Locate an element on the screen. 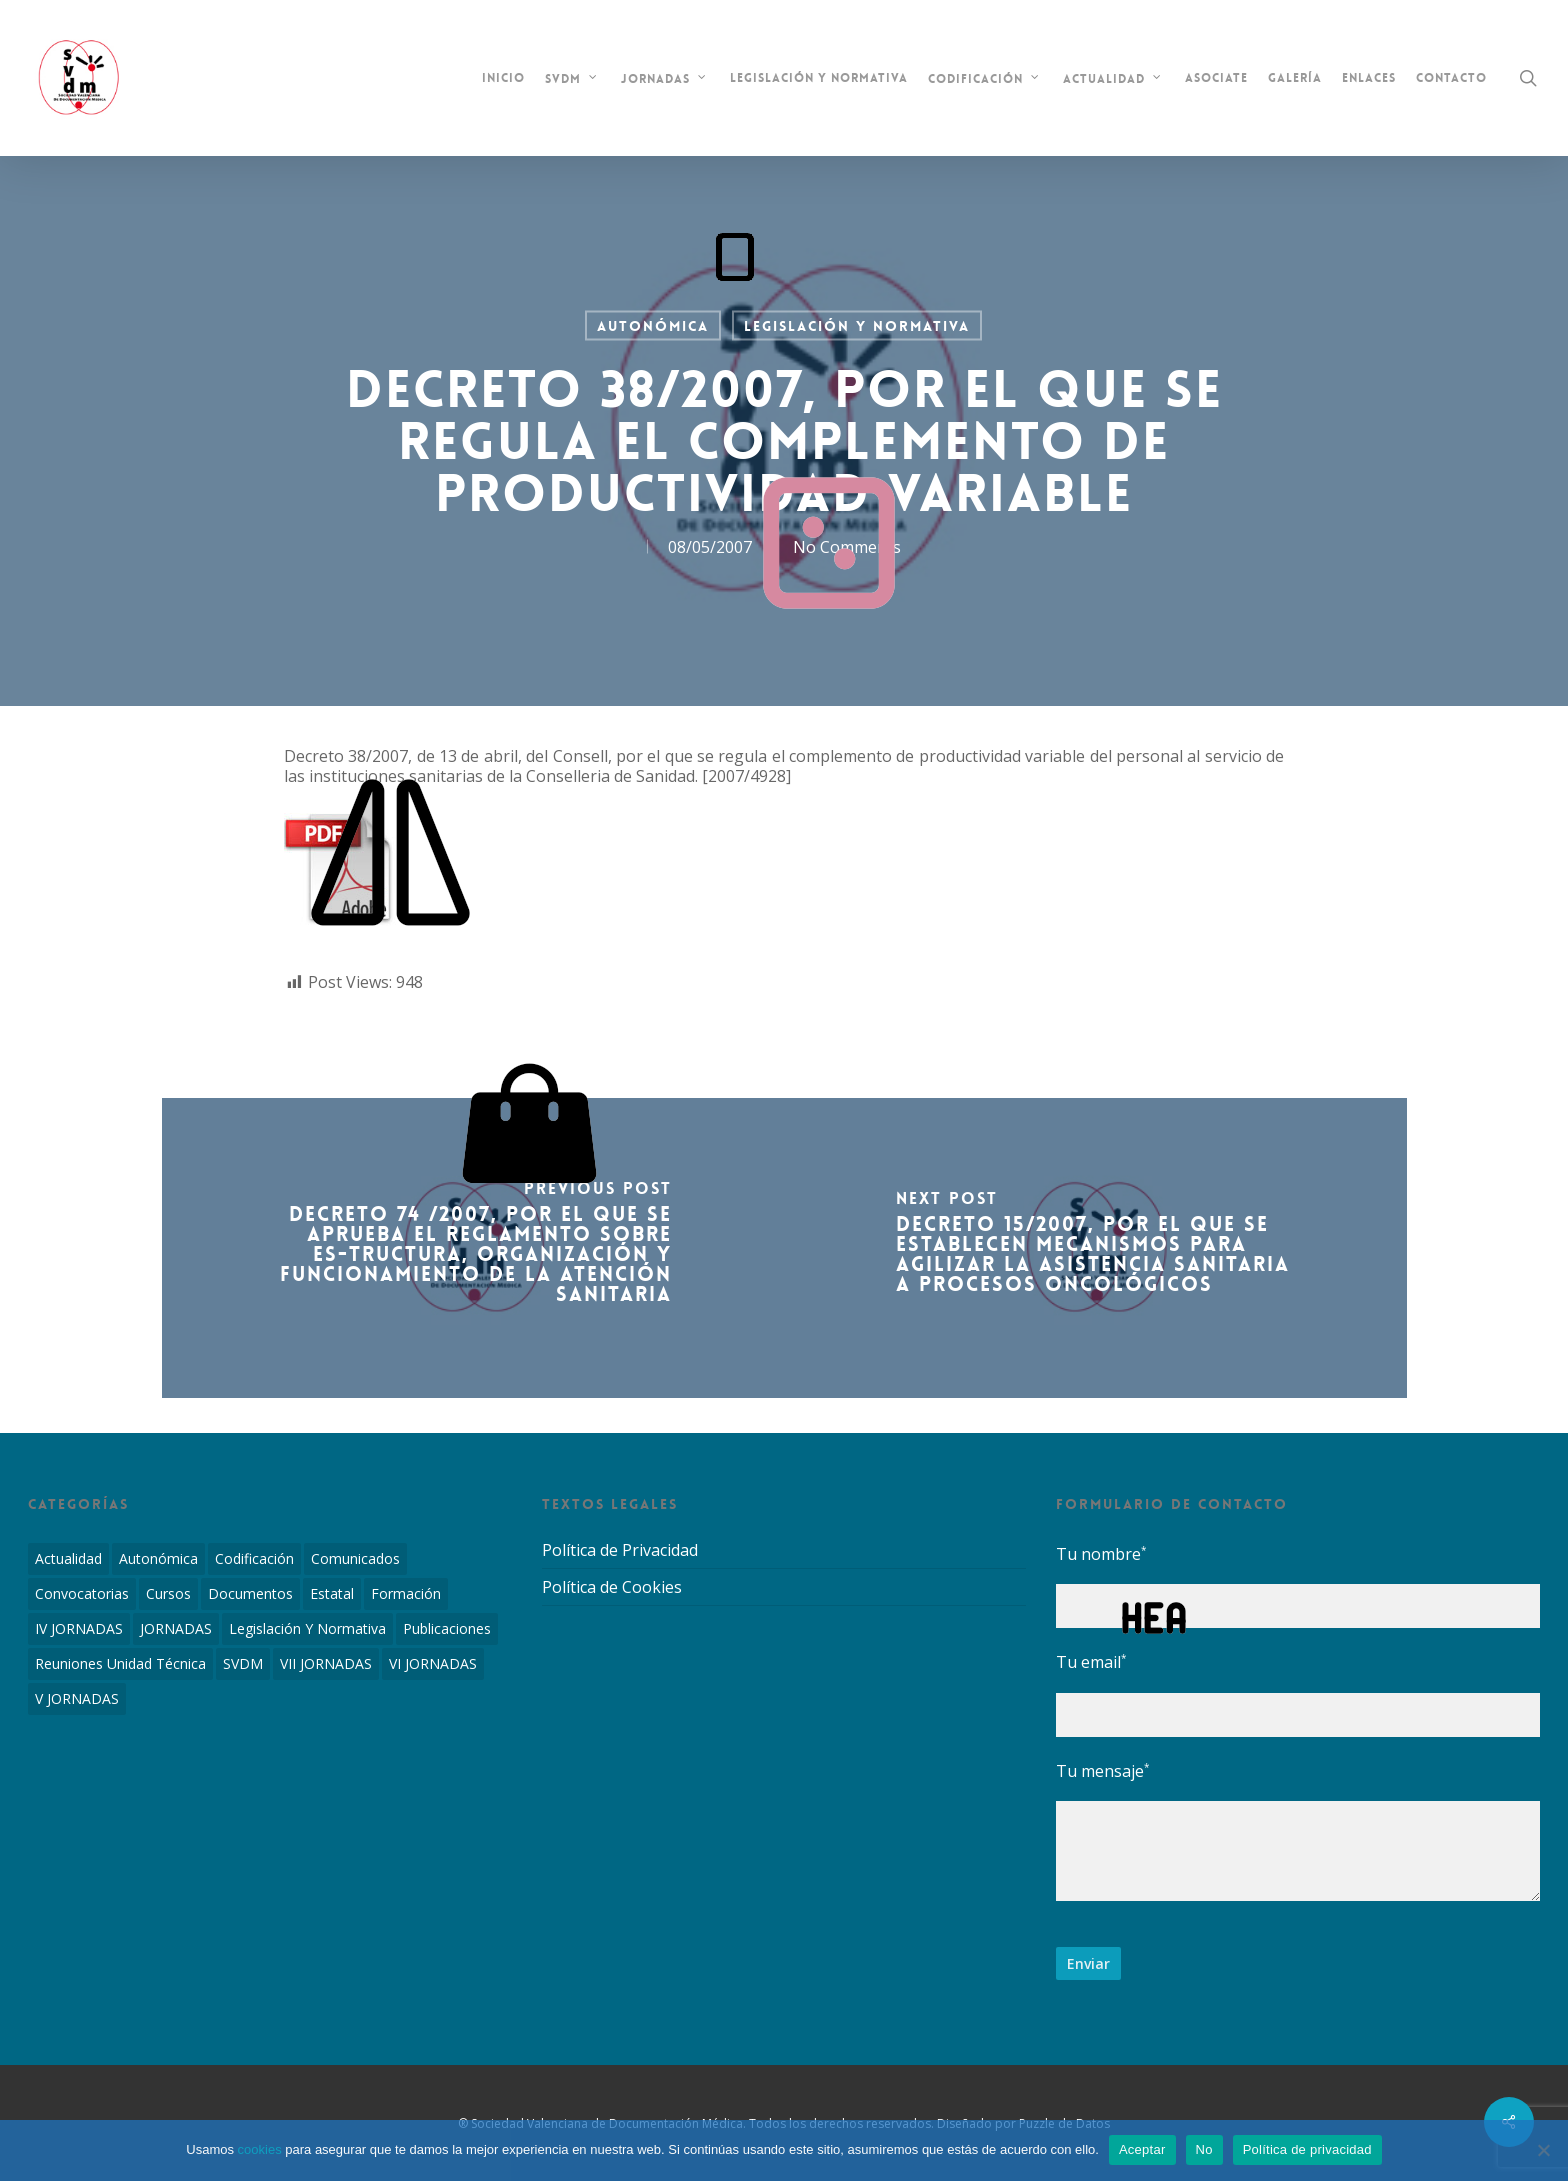 This screenshot has height=2181, width=1568. view your shopping bag is located at coordinates (529, 1130).